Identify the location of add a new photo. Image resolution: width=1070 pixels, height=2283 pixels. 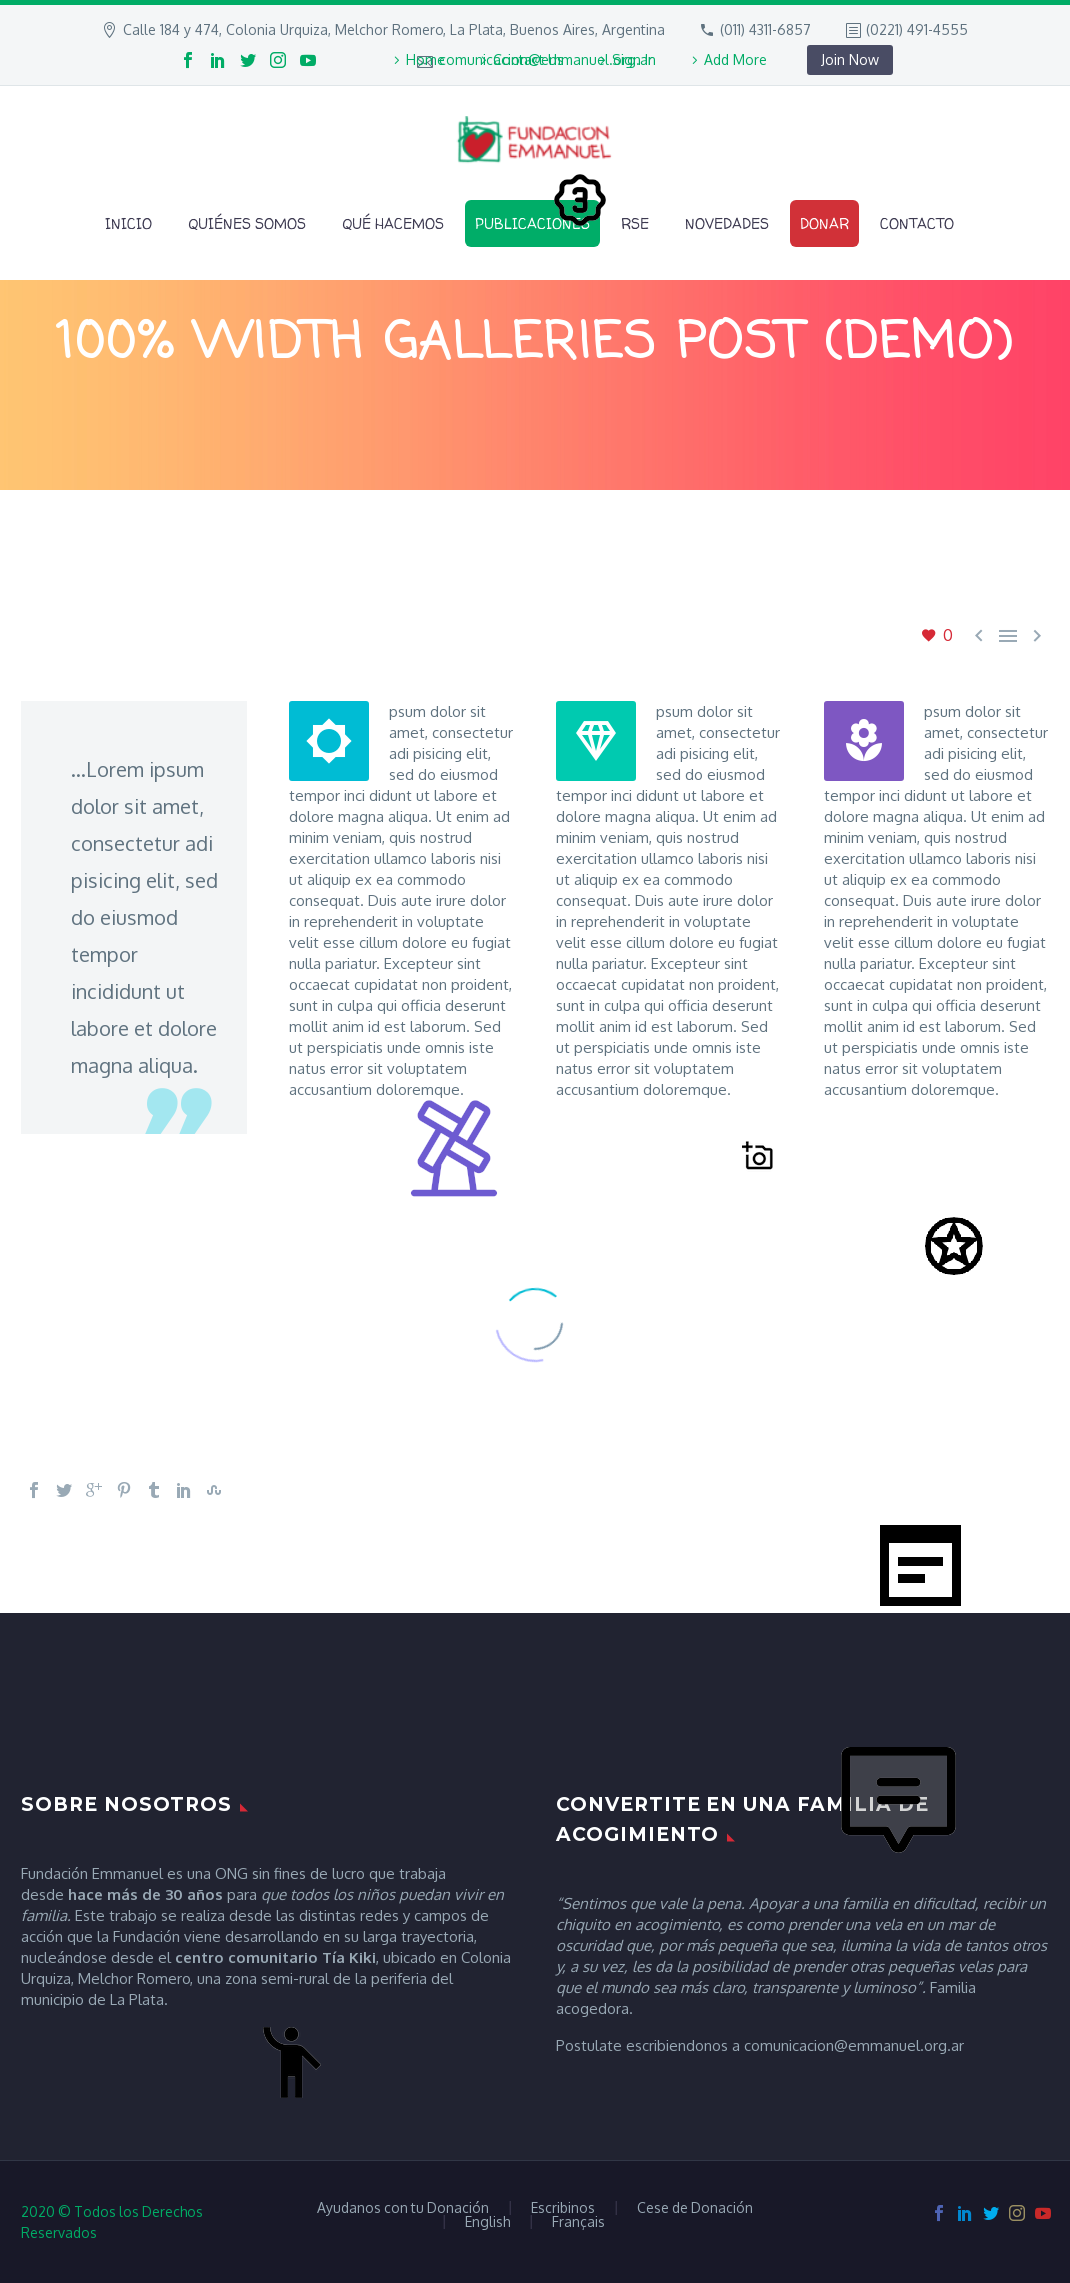
(758, 1156).